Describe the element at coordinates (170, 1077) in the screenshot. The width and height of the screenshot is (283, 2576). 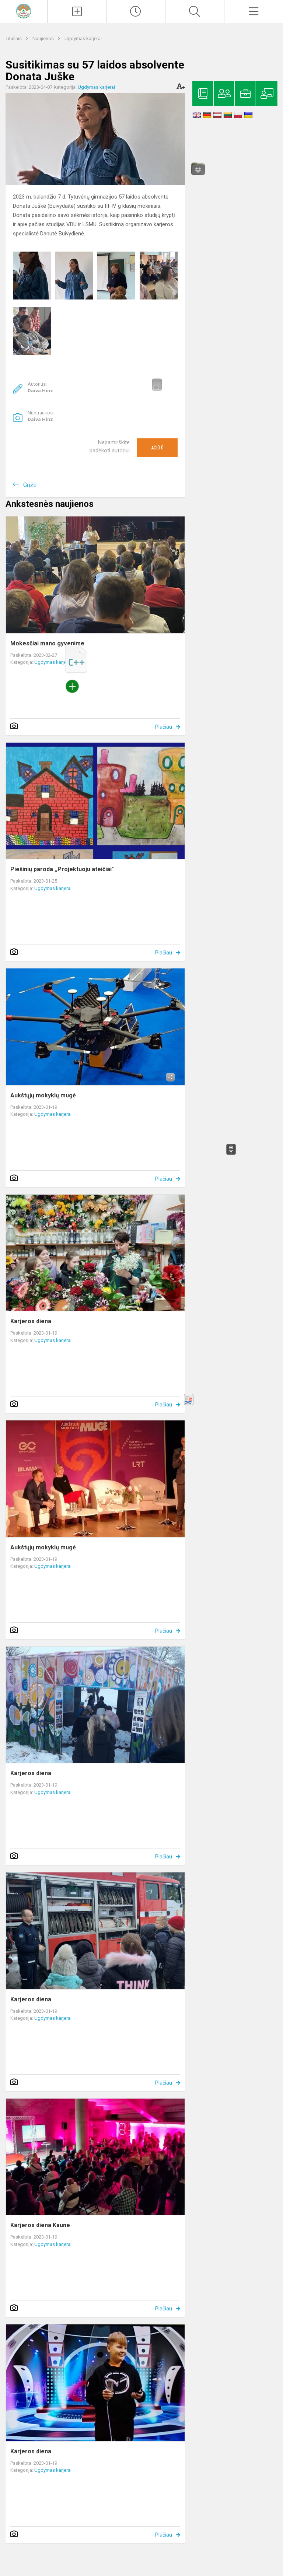
I see `open network sharing preferences` at that location.